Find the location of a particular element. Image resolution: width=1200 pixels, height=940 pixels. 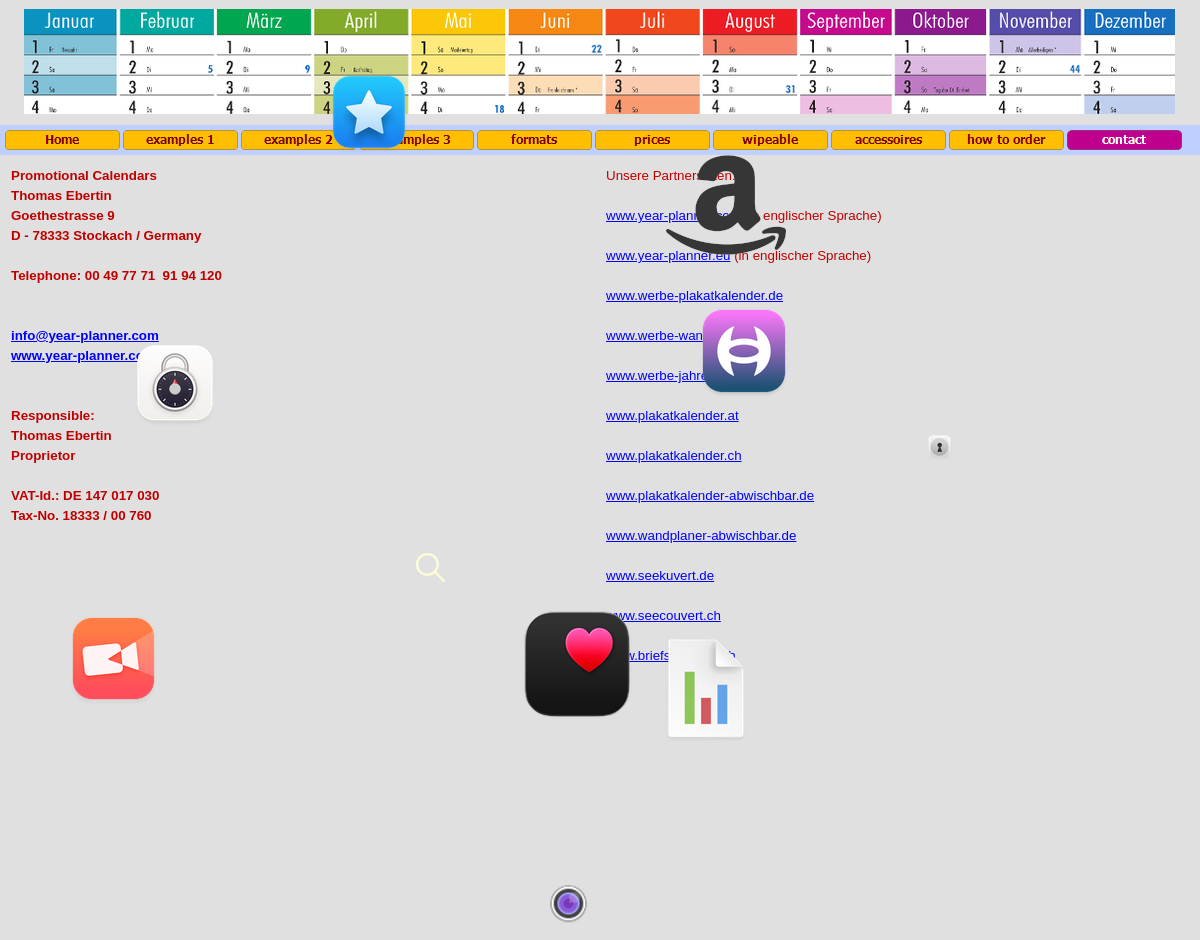

open the screen recorder app is located at coordinates (113, 658).